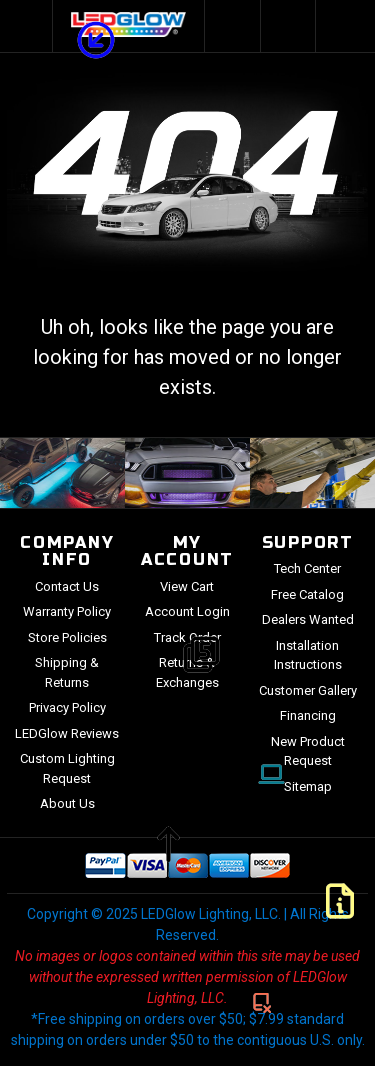 The width and height of the screenshot is (375, 1066). I want to click on switch to desktop view, so click(271, 773).